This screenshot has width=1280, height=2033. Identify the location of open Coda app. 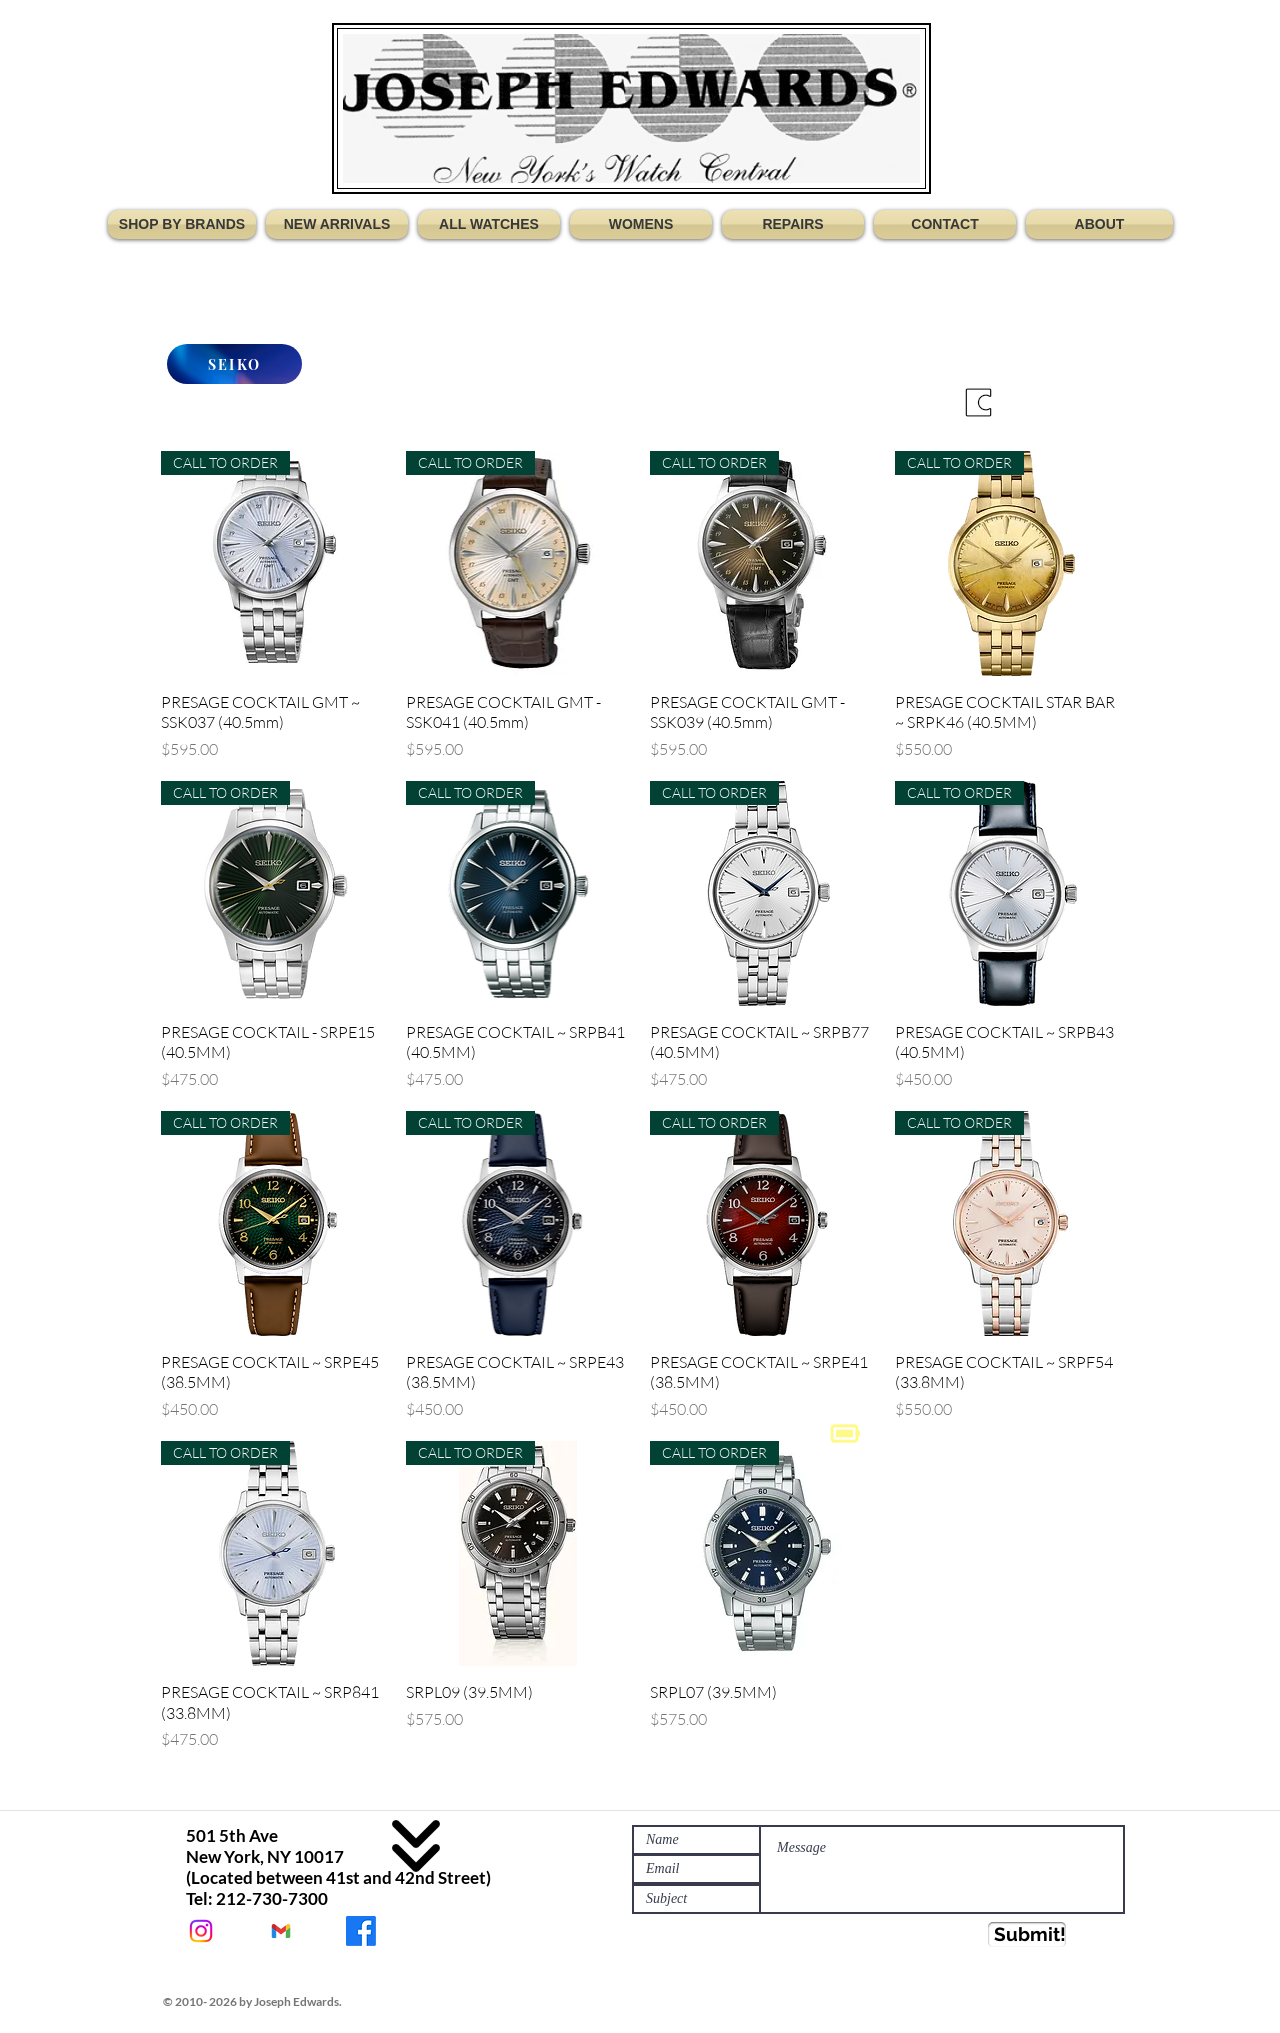
(978, 402).